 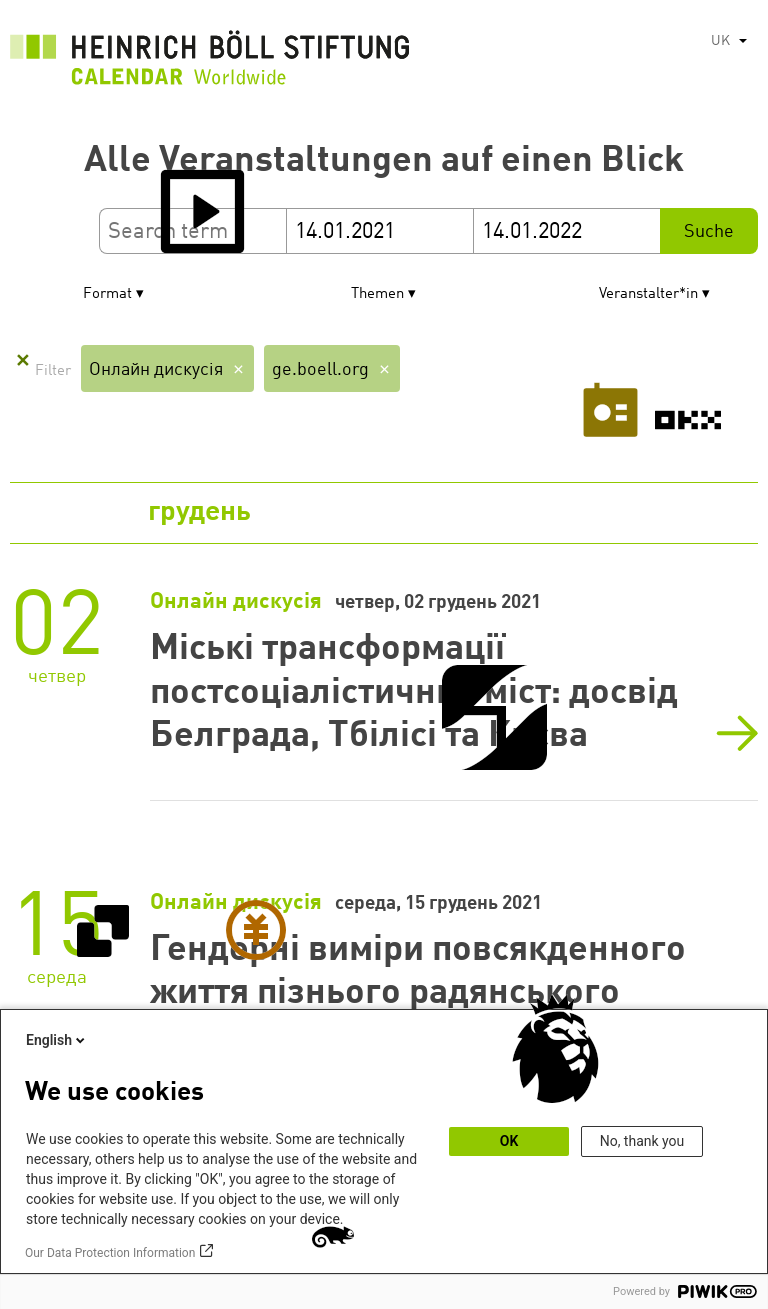 What do you see at coordinates (688, 420) in the screenshot?
I see `open the OKX cryptocurrency exchange app` at bounding box center [688, 420].